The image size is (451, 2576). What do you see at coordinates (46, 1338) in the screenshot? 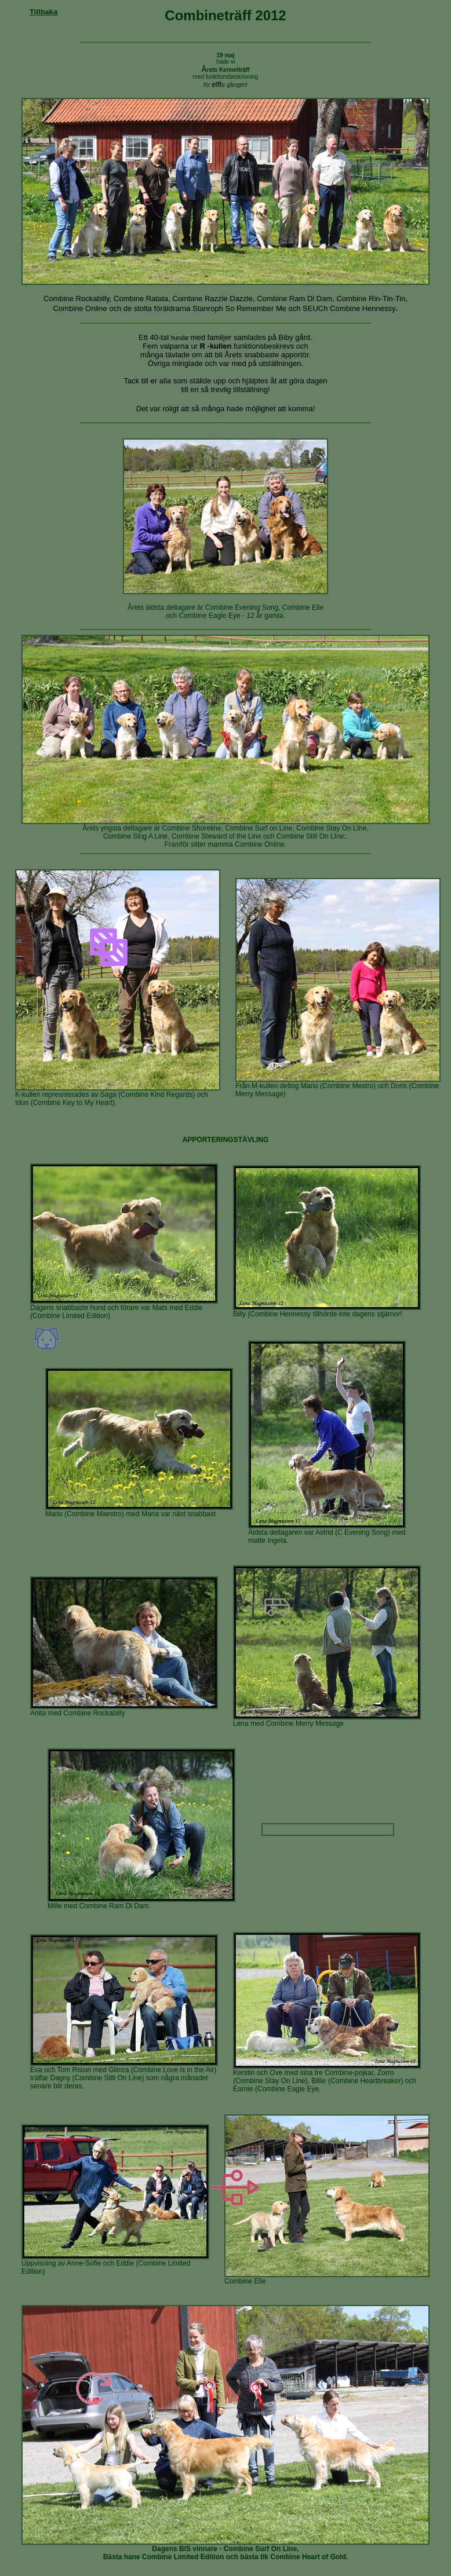
I see `access pet-related features or settings` at bounding box center [46, 1338].